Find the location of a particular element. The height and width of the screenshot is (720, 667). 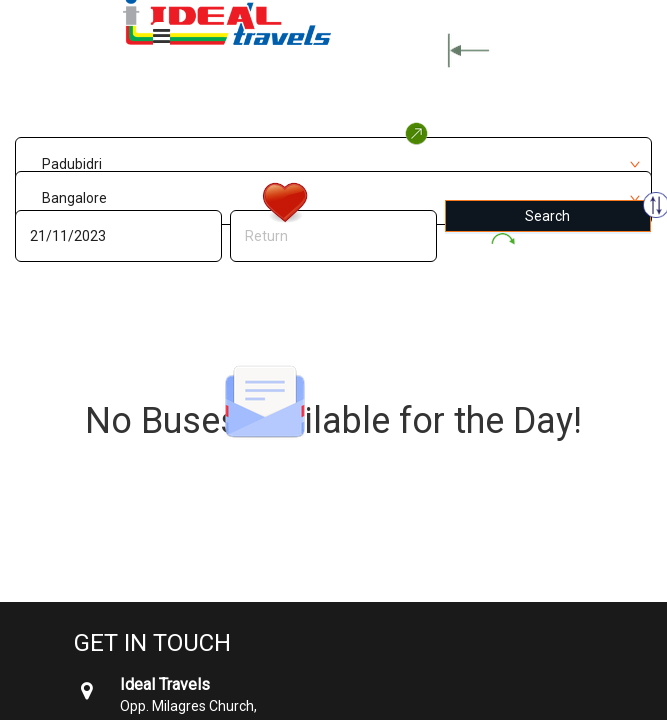

redo the last undone action is located at coordinates (502, 238).